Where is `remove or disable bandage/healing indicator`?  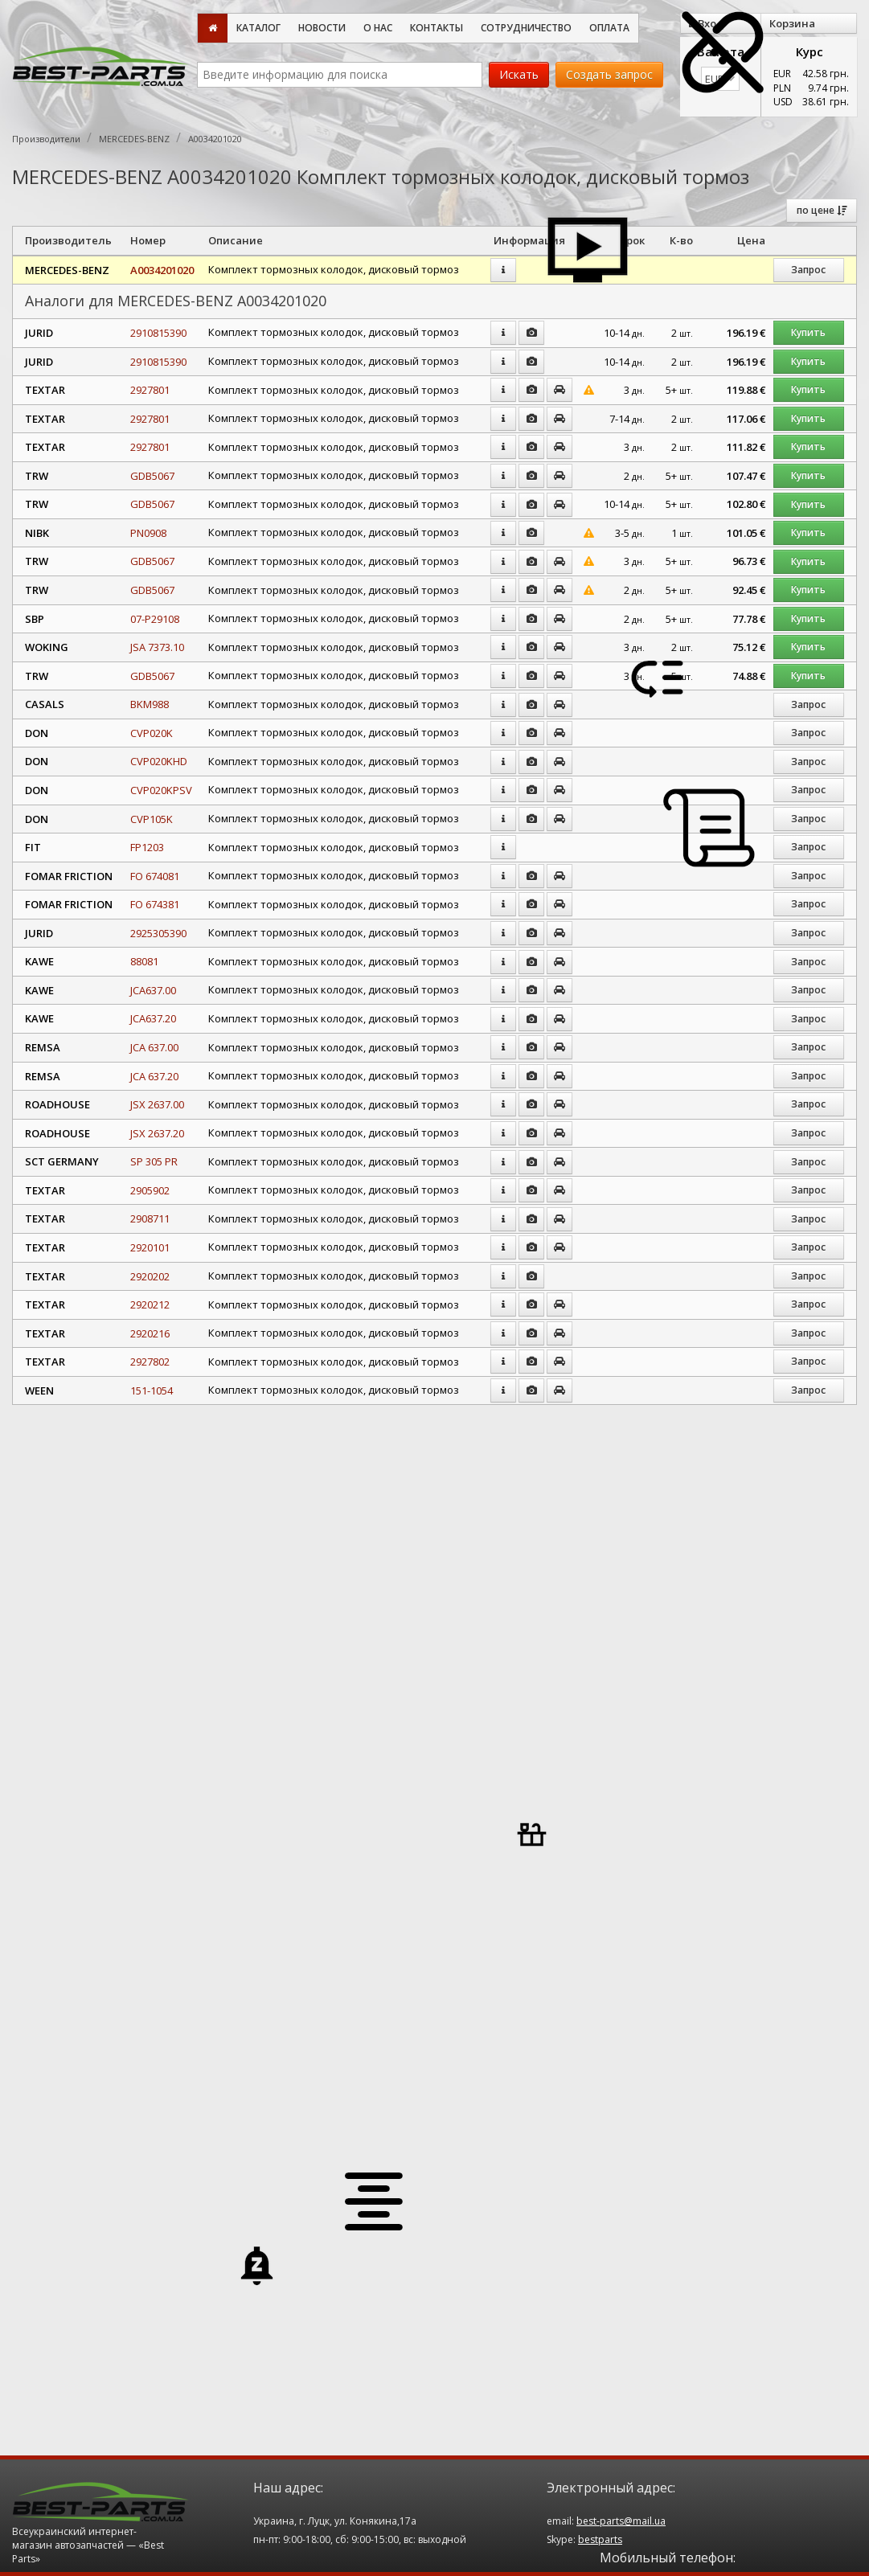
remove or disable bandage/healing indicator is located at coordinates (723, 52).